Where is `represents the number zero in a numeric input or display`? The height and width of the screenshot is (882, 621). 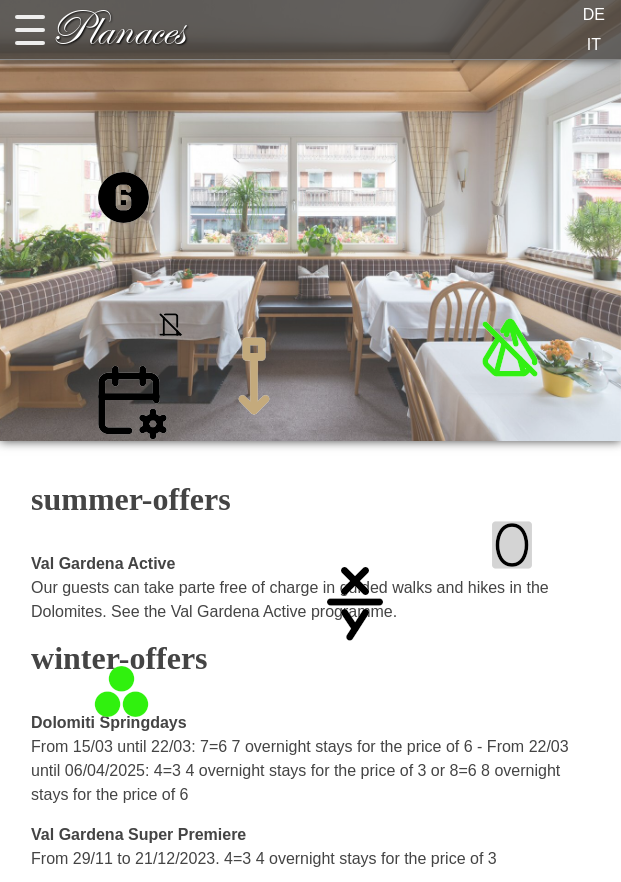 represents the number zero in a numeric input or display is located at coordinates (512, 545).